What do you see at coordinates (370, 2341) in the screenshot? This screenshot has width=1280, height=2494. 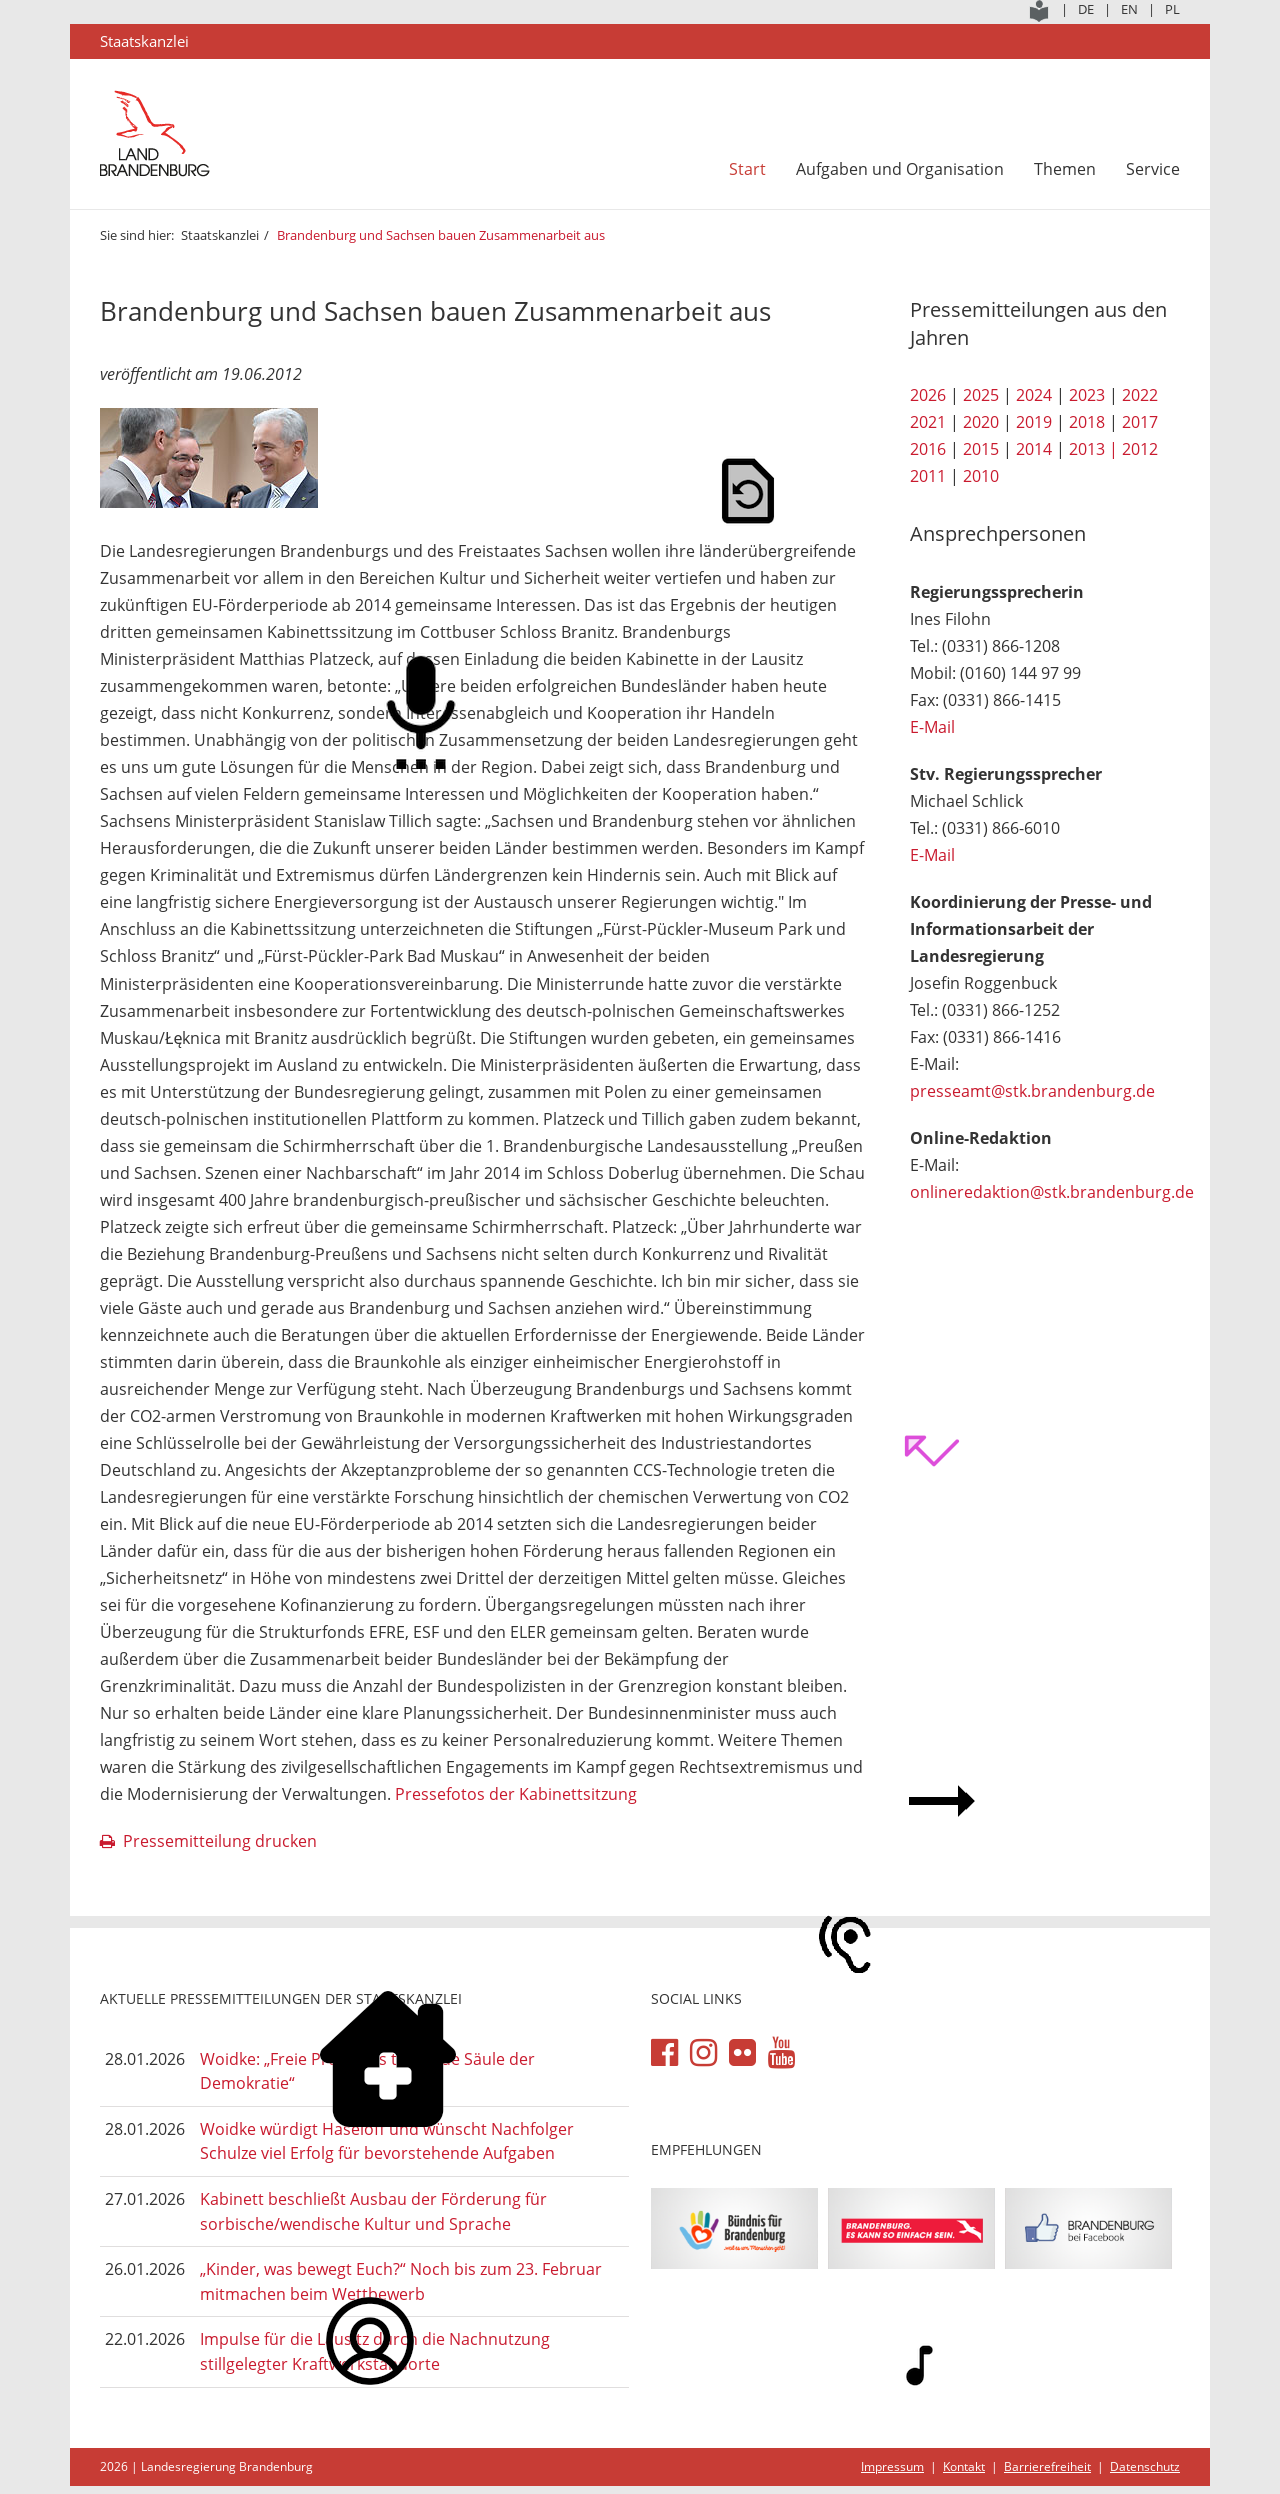 I see `view your profile` at bounding box center [370, 2341].